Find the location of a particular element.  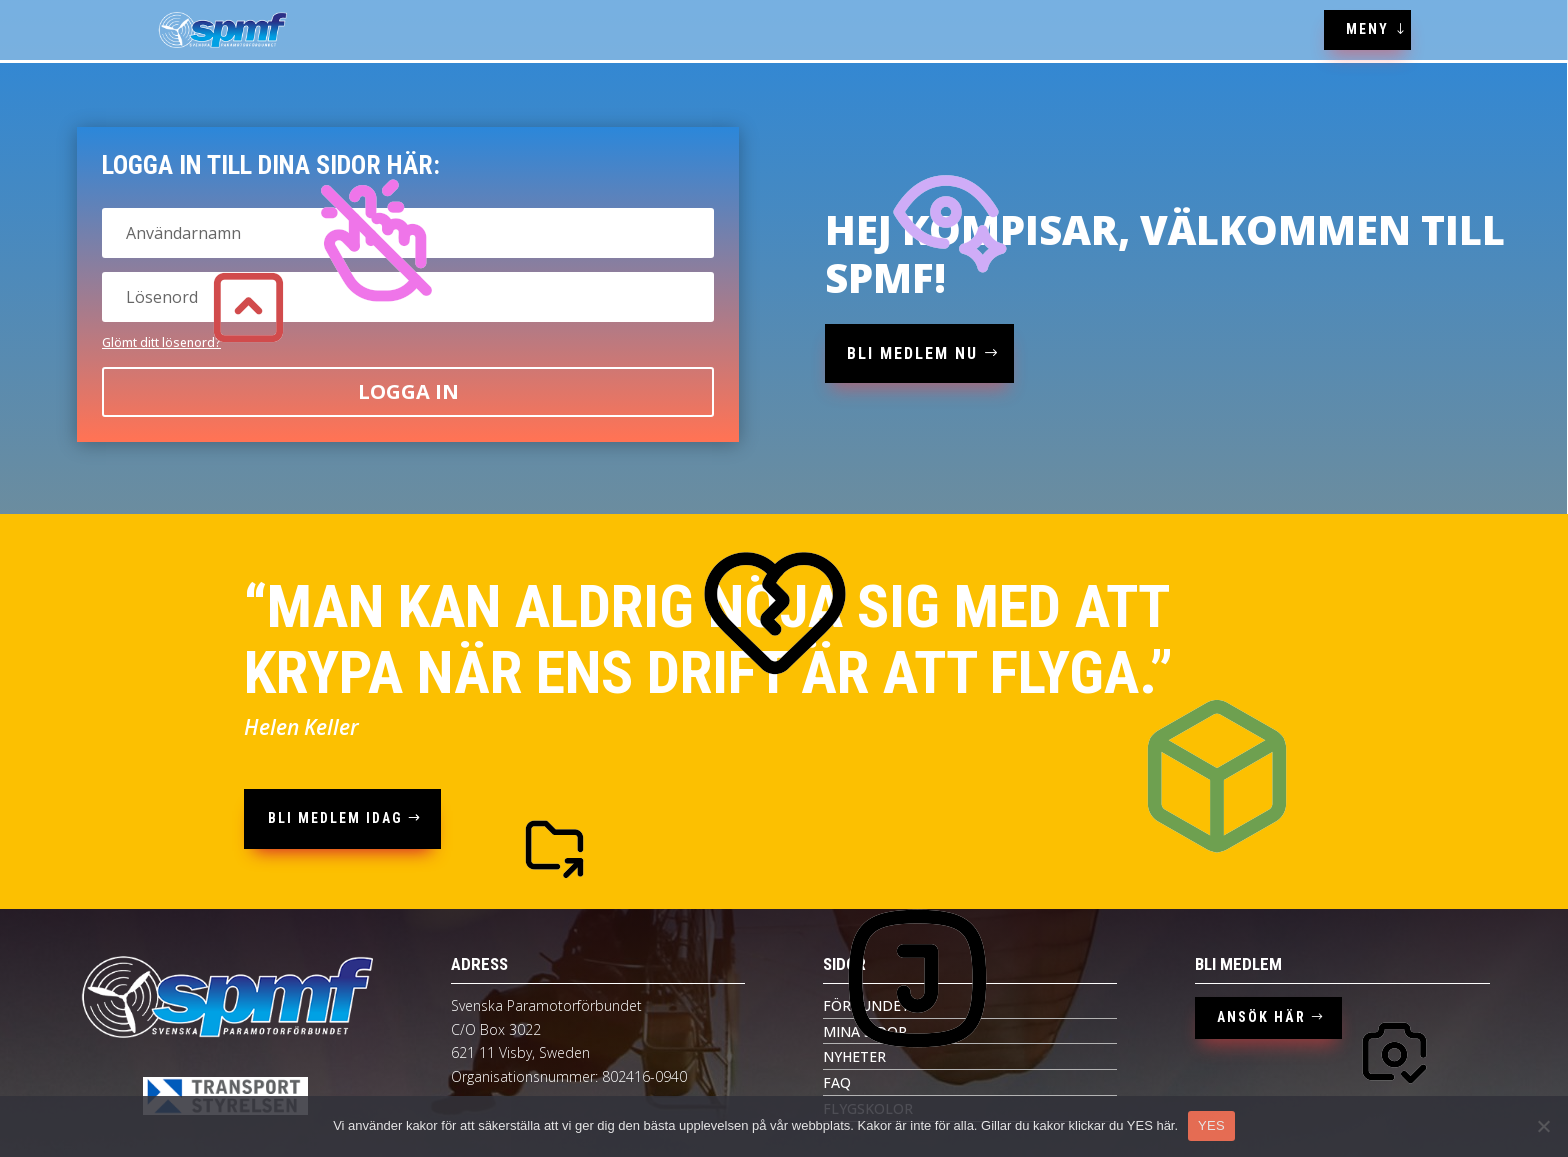

click or tap interaction disabled is located at coordinates (376, 240).